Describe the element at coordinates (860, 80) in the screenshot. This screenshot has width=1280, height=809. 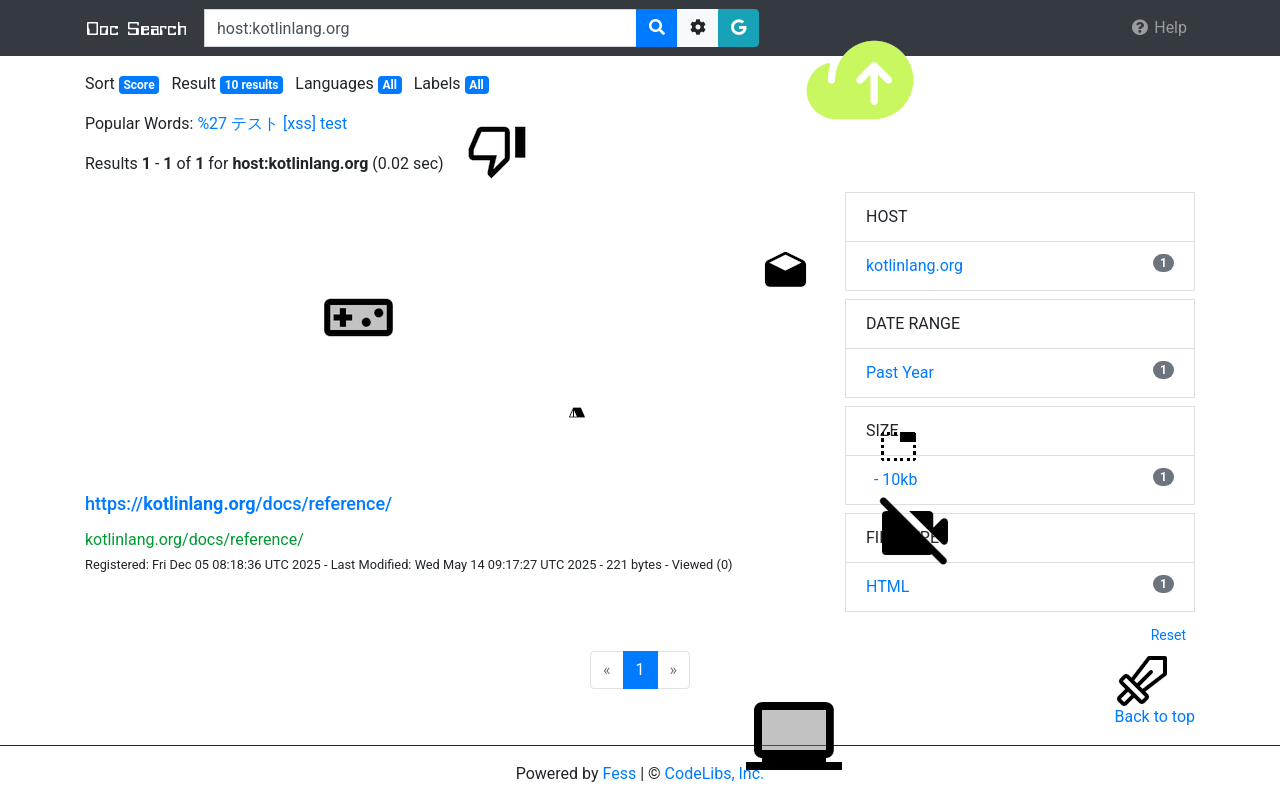
I see `upload file to cloud storage` at that location.